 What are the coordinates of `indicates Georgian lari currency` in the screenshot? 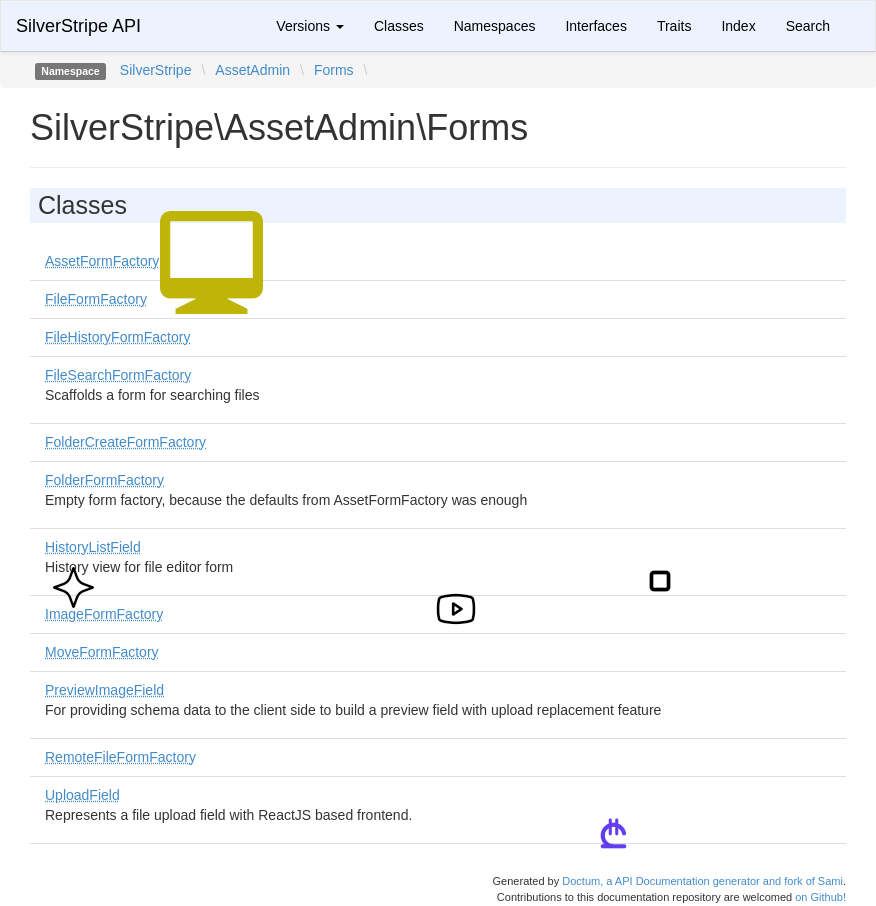 It's located at (613, 835).